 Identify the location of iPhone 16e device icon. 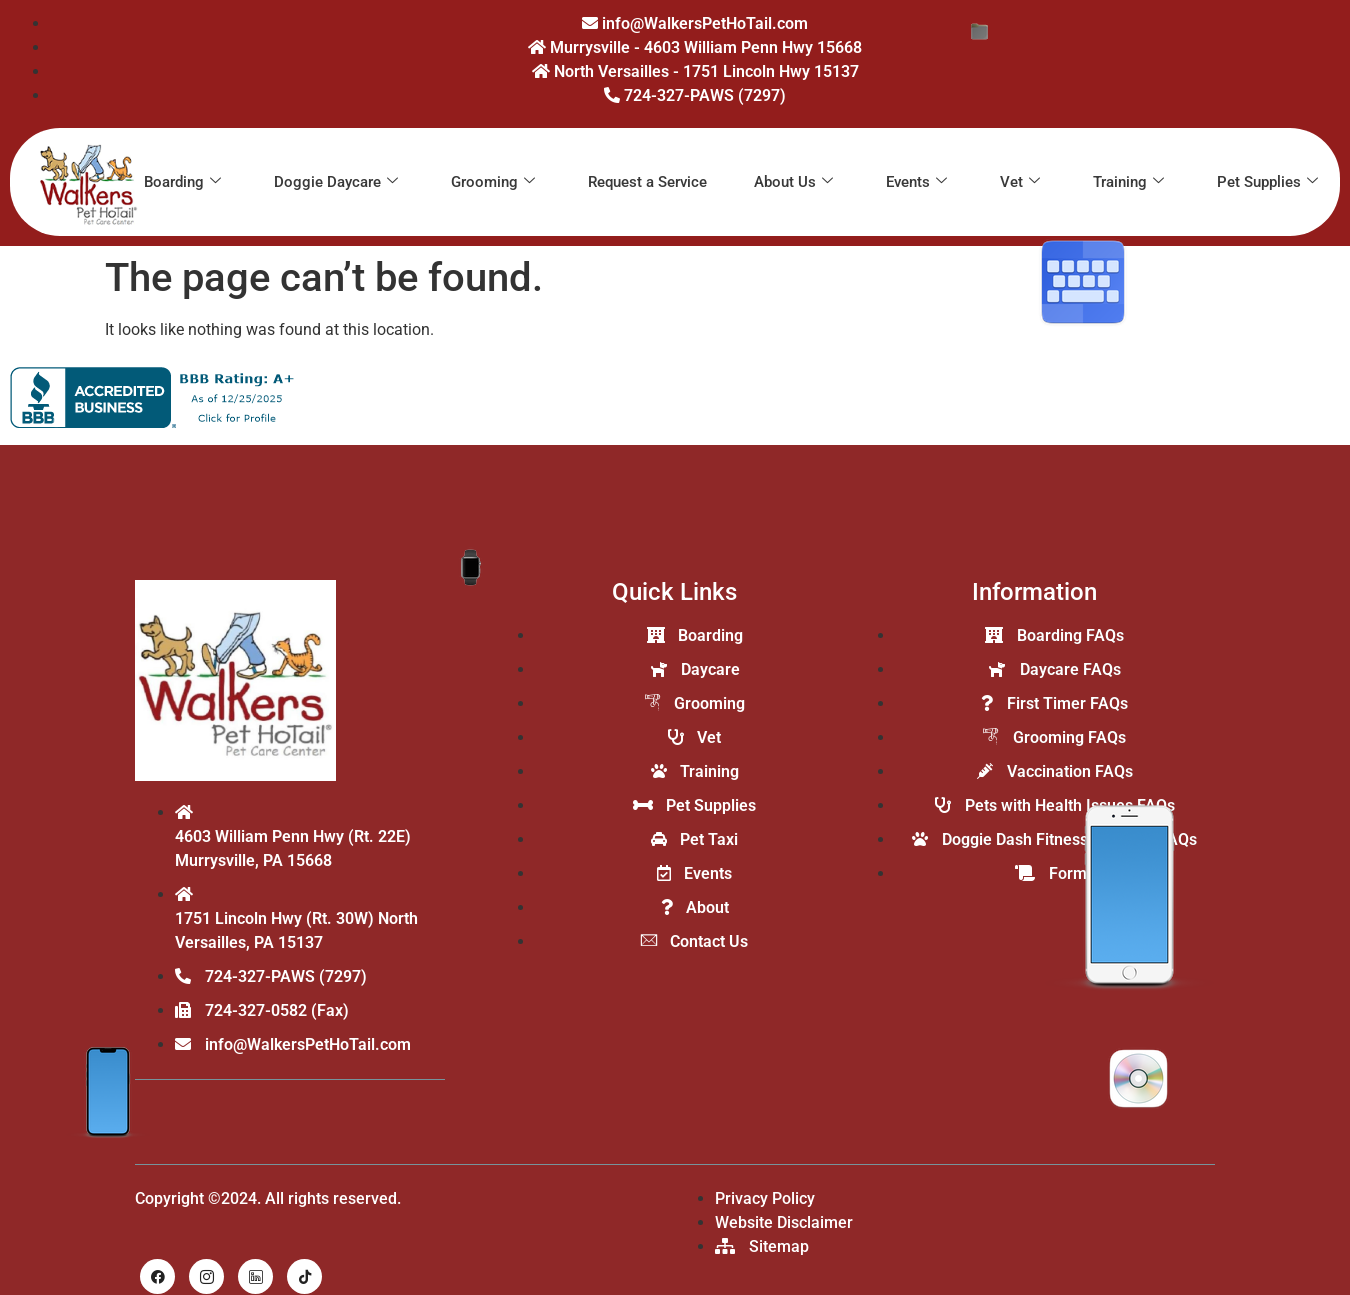
(108, 1093).